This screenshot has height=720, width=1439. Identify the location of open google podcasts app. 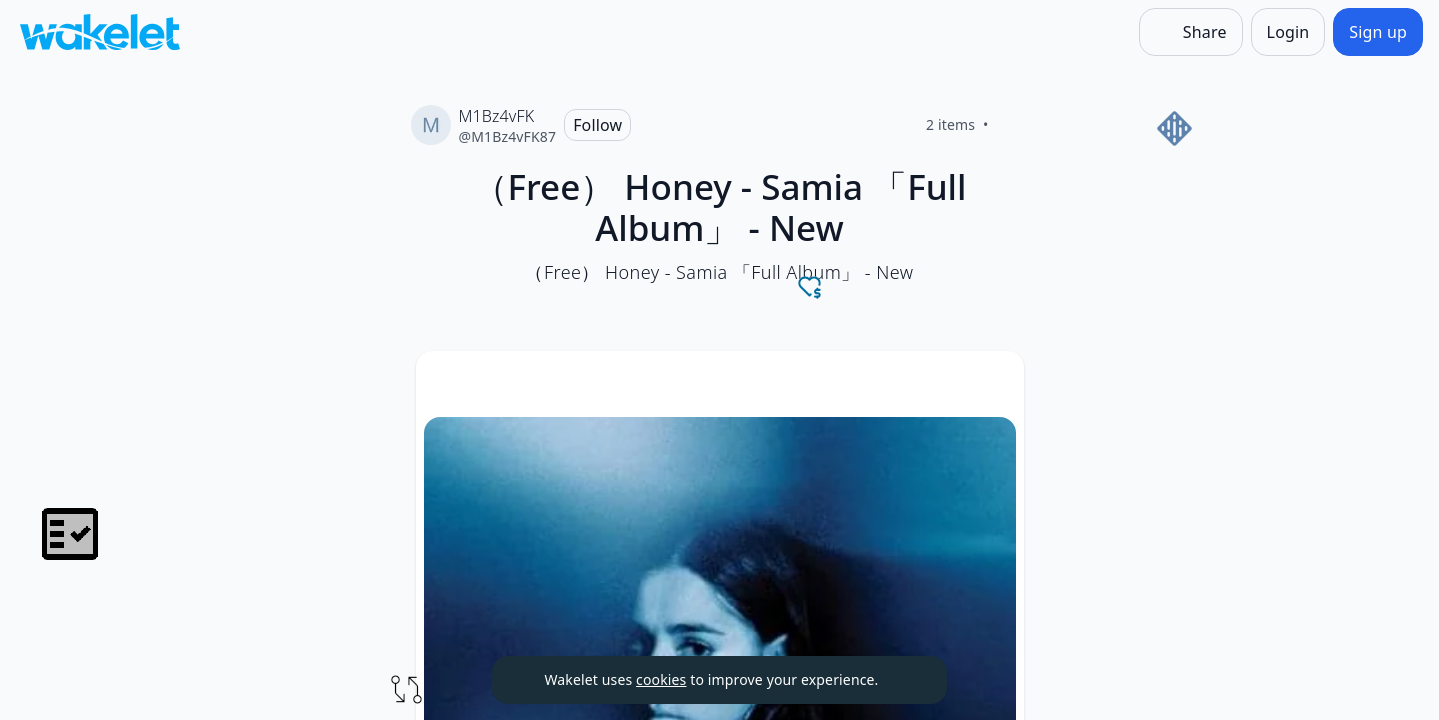
(1174, 128).